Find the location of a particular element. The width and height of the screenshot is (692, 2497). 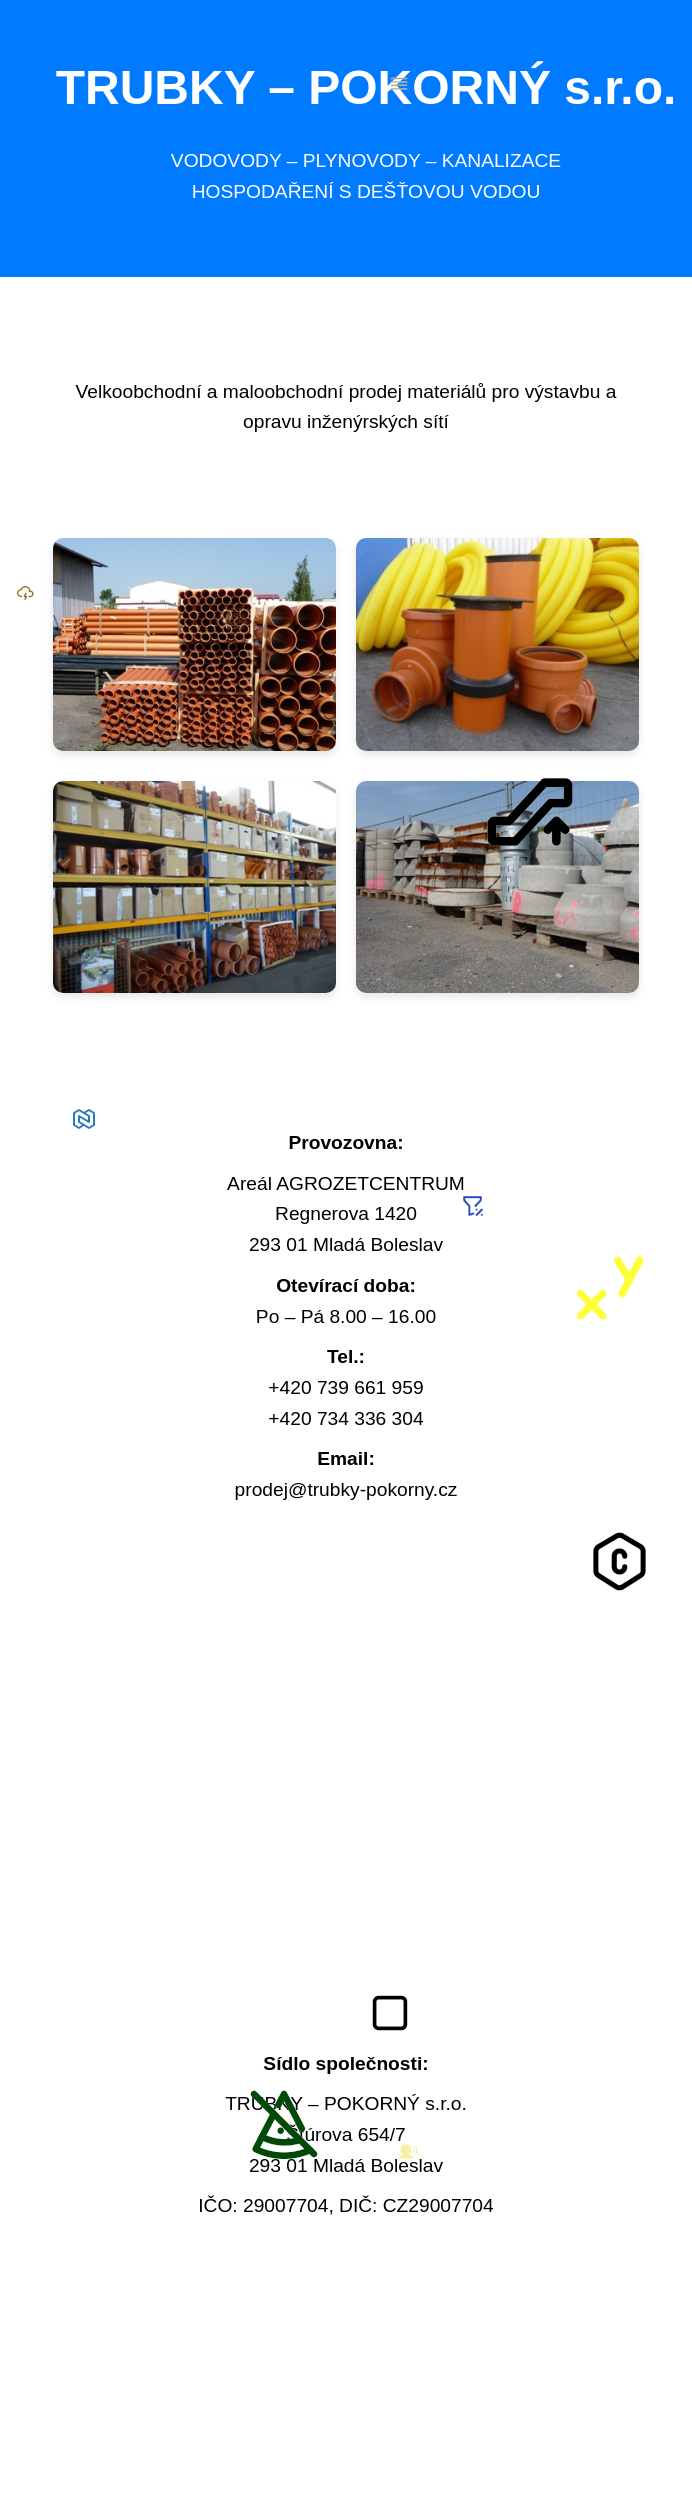

indicates copyright status or protected content is located at coordinates (619, 1561).